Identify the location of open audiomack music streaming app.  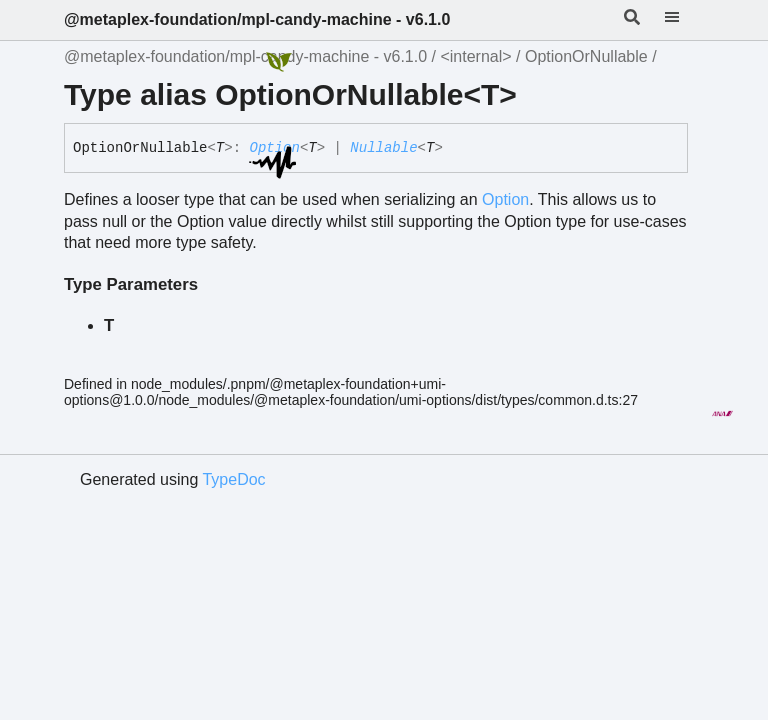
(272, 162).